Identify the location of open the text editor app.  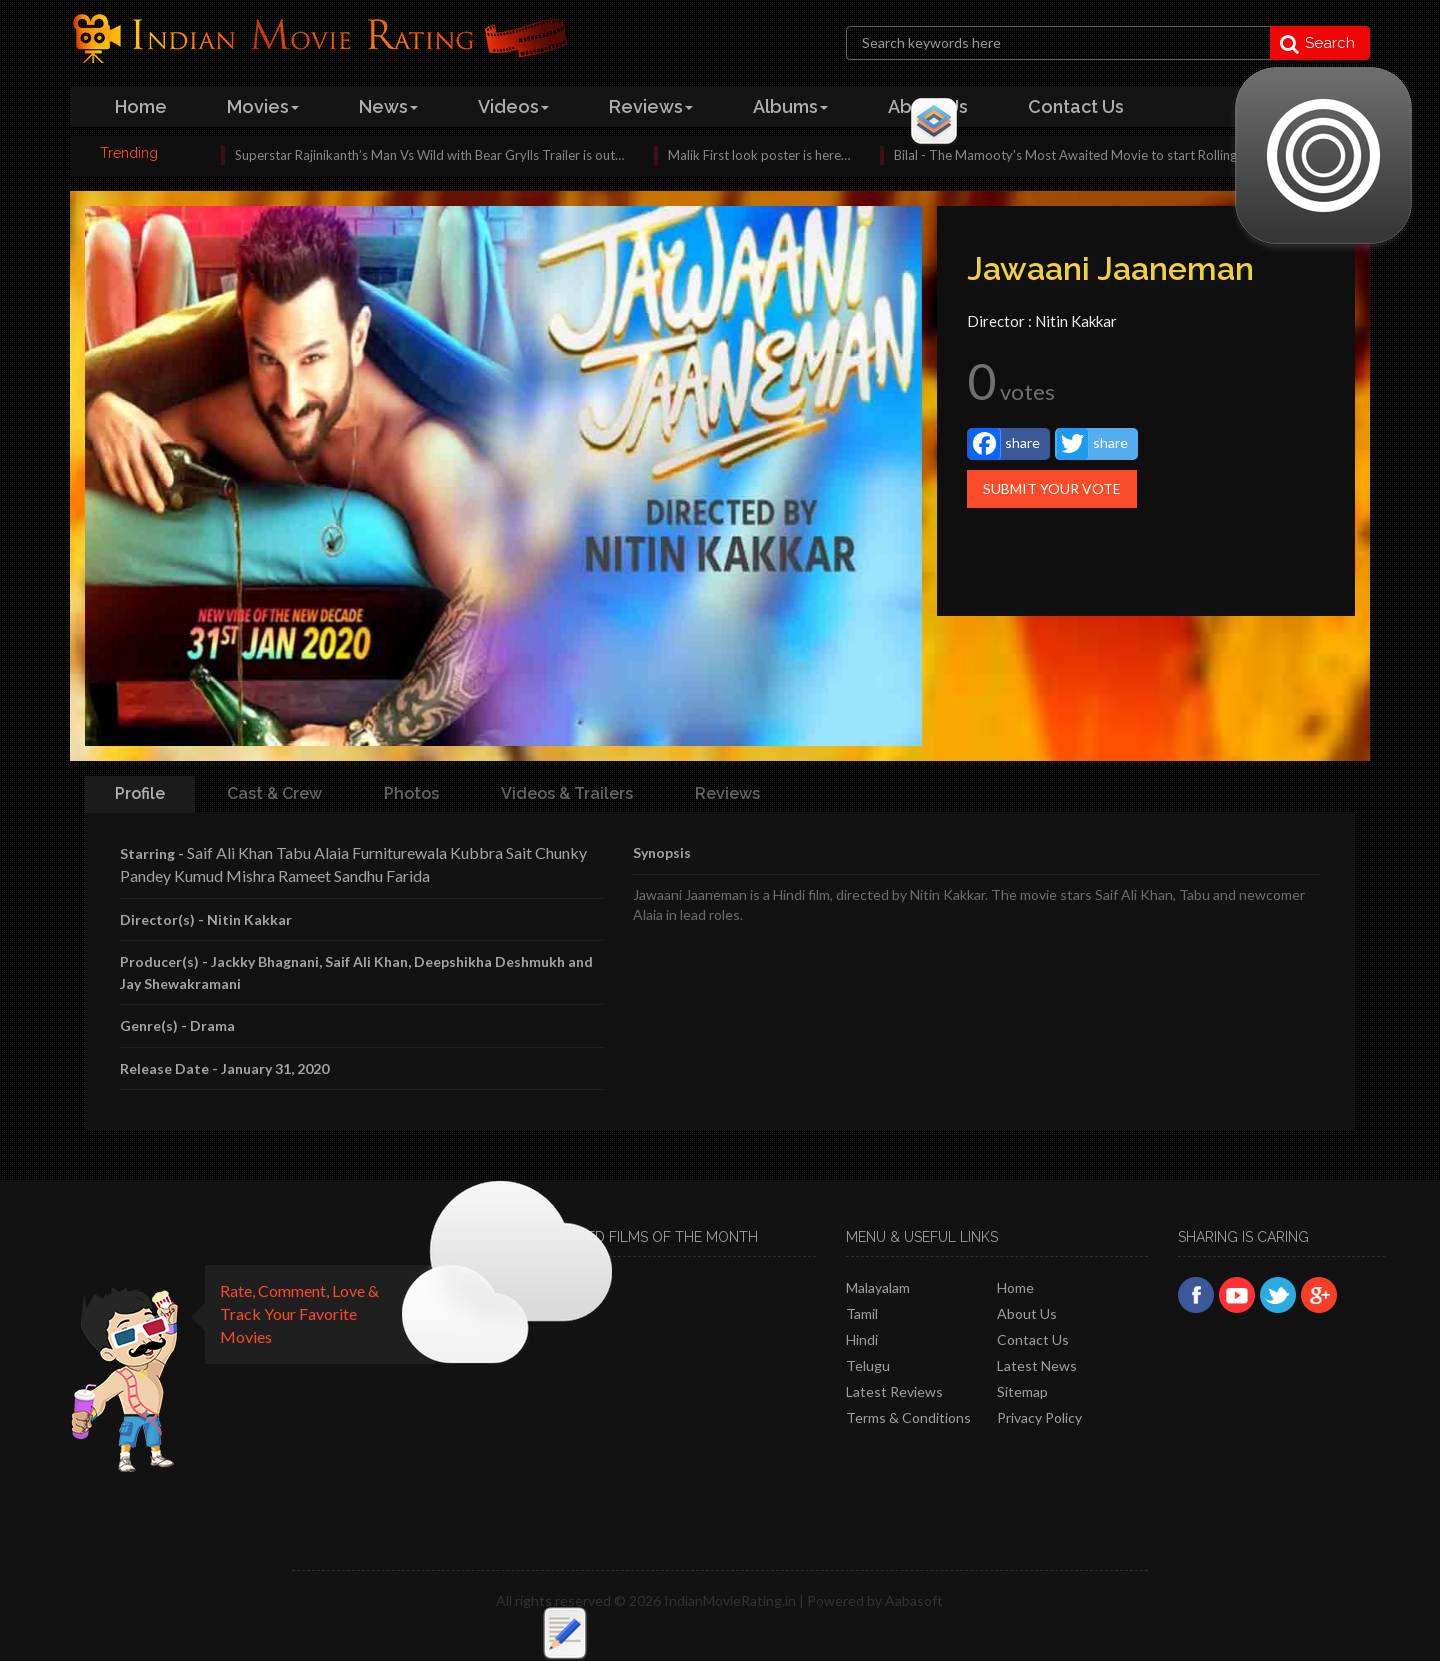
(565, 1633).